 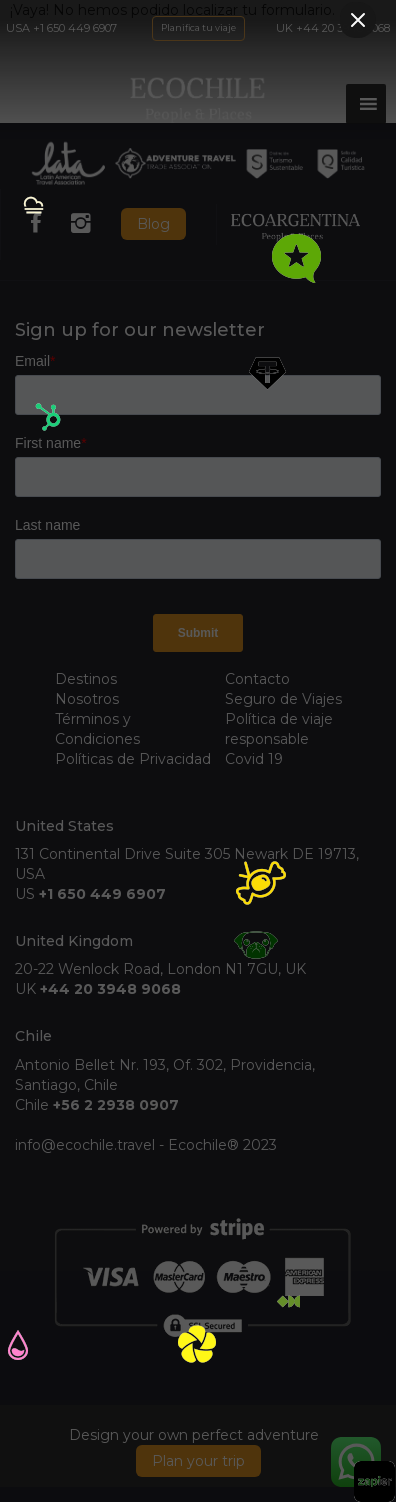 What do you see at coordinates (296, 258) in the screenshot?
I see `open the Micro.blog app` at bounding box center [296, 258].